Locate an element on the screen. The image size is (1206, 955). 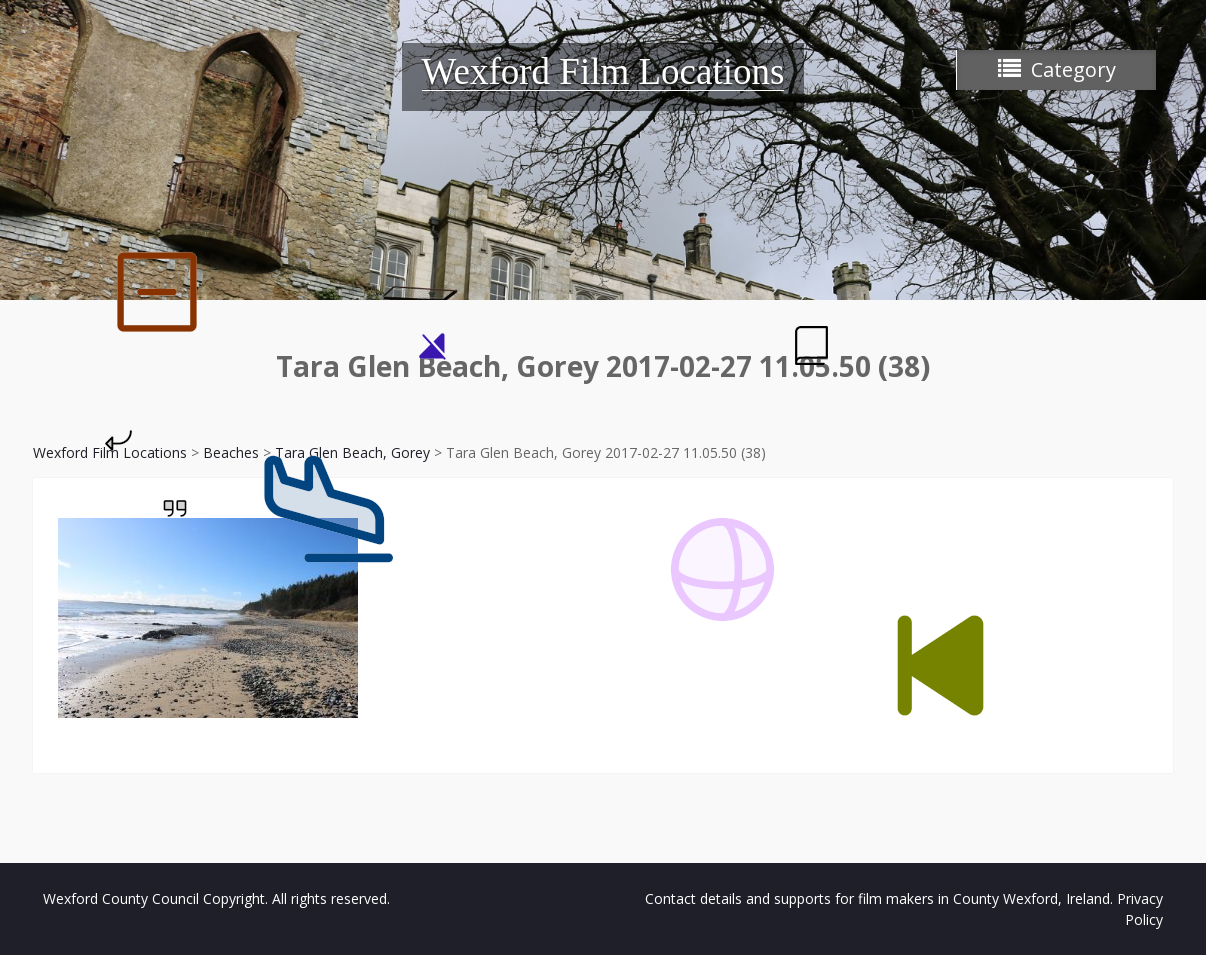
view testimonials or customer quotes is located at coordinates (175, 508).